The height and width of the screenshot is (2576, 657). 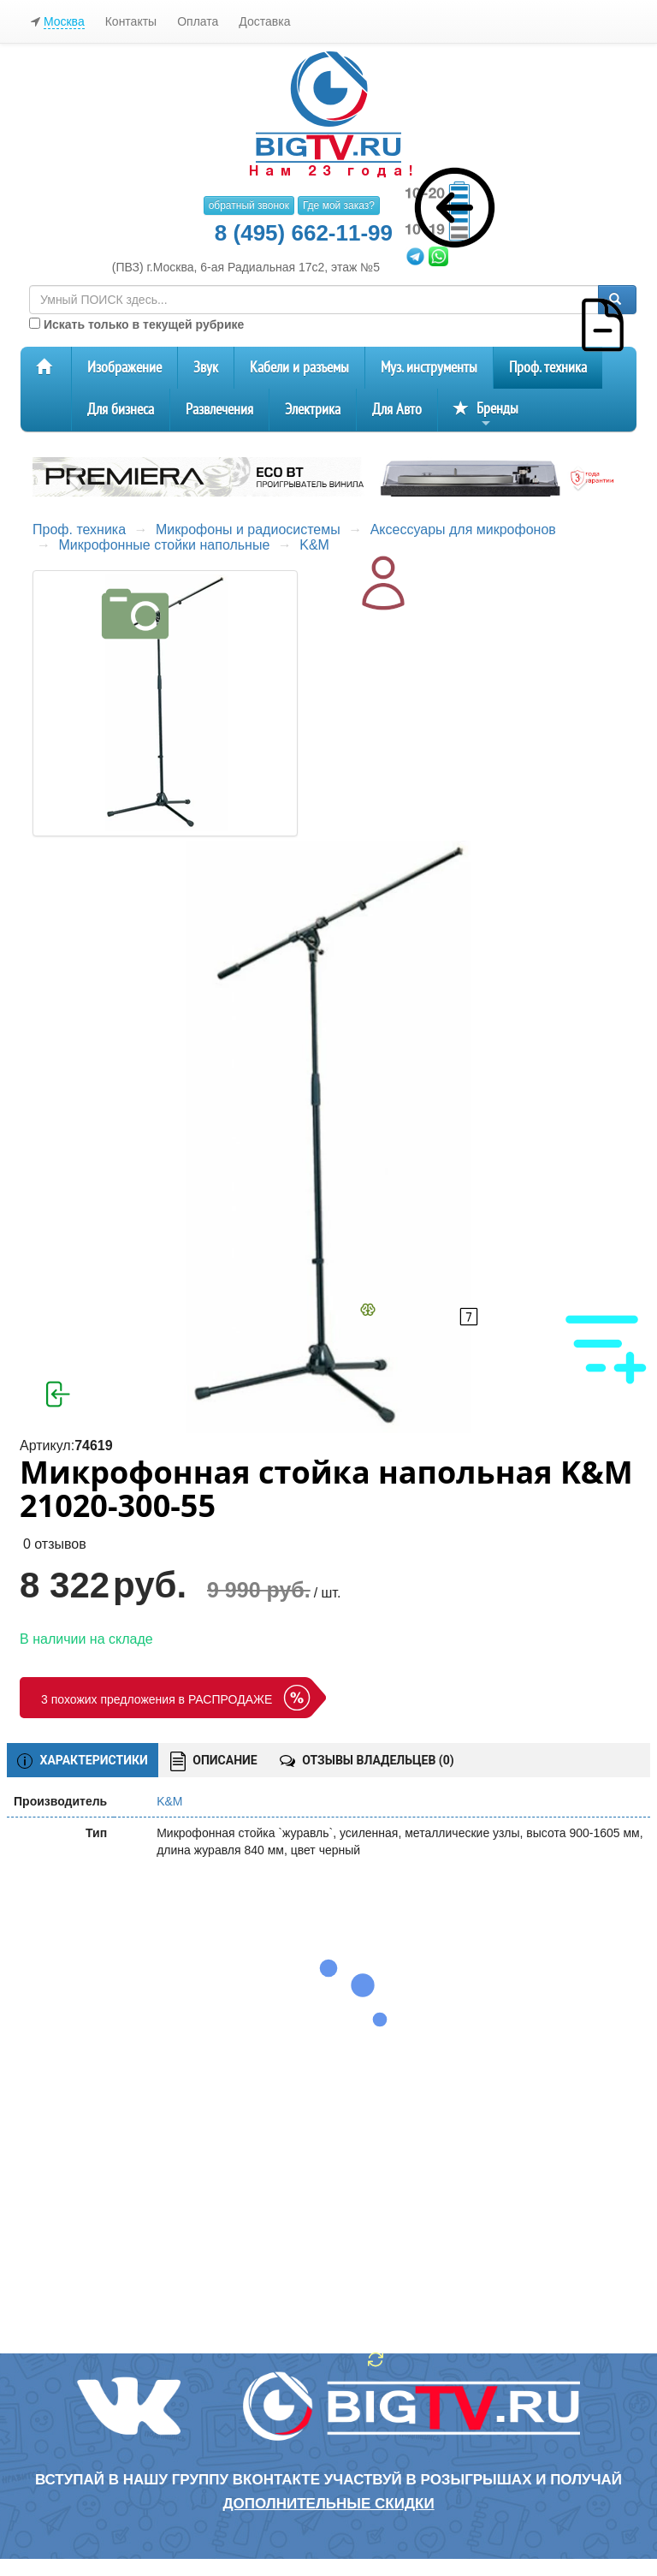 What do you see at coordinates (602, 324) in the screenshot?
I see `remove content from a document` at bounding box center [602, 324].